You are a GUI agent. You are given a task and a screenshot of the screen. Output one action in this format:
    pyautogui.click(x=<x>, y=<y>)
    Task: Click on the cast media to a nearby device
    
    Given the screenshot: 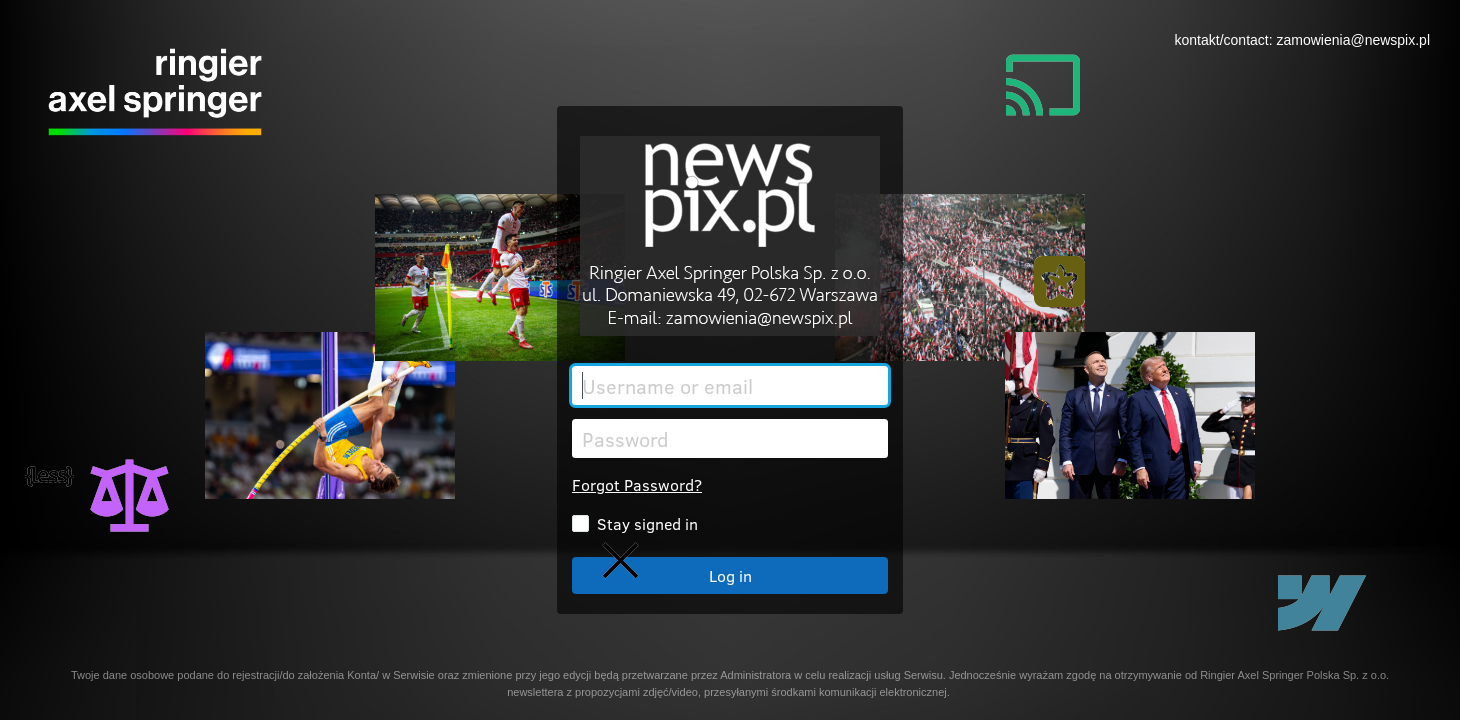 What is the action you would take?
    pyautogui.click(x=1043, y=85)
    